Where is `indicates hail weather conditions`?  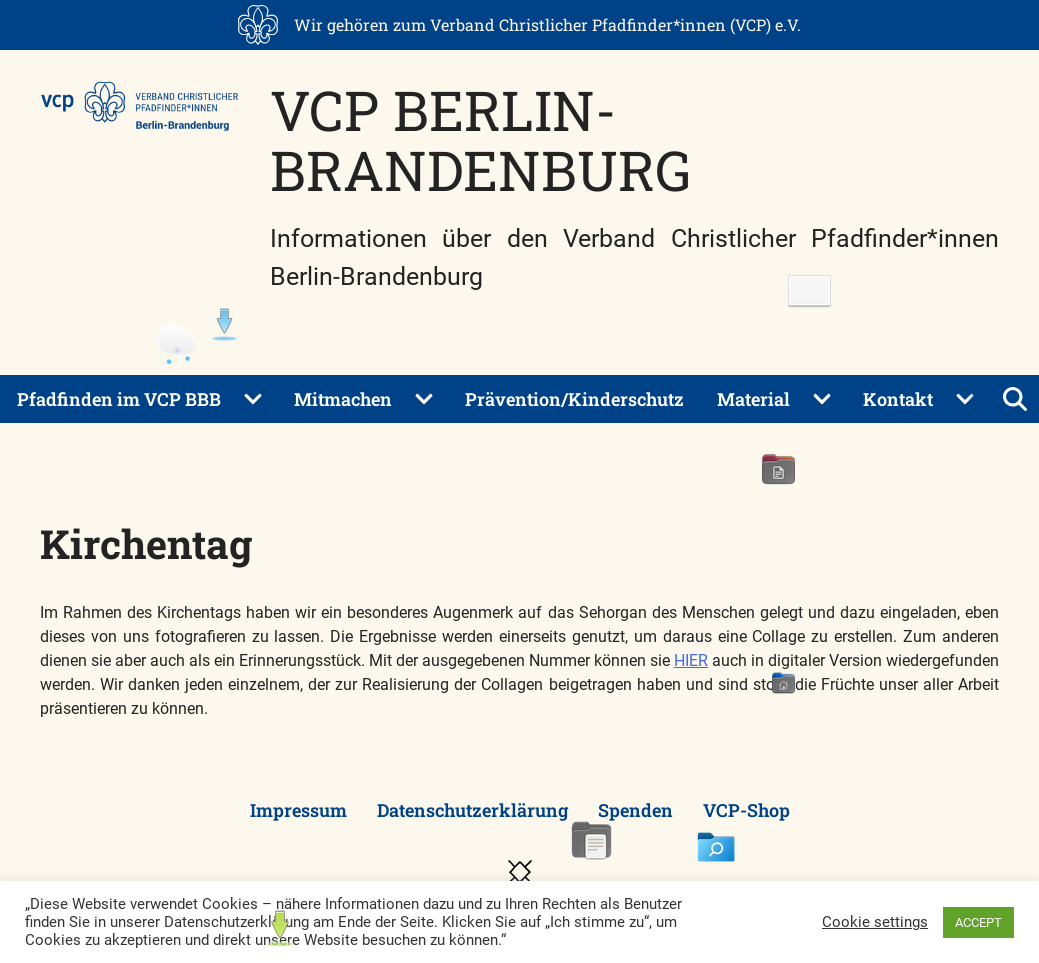 indicates hail weather conditions is located at coordinates (176, 344).